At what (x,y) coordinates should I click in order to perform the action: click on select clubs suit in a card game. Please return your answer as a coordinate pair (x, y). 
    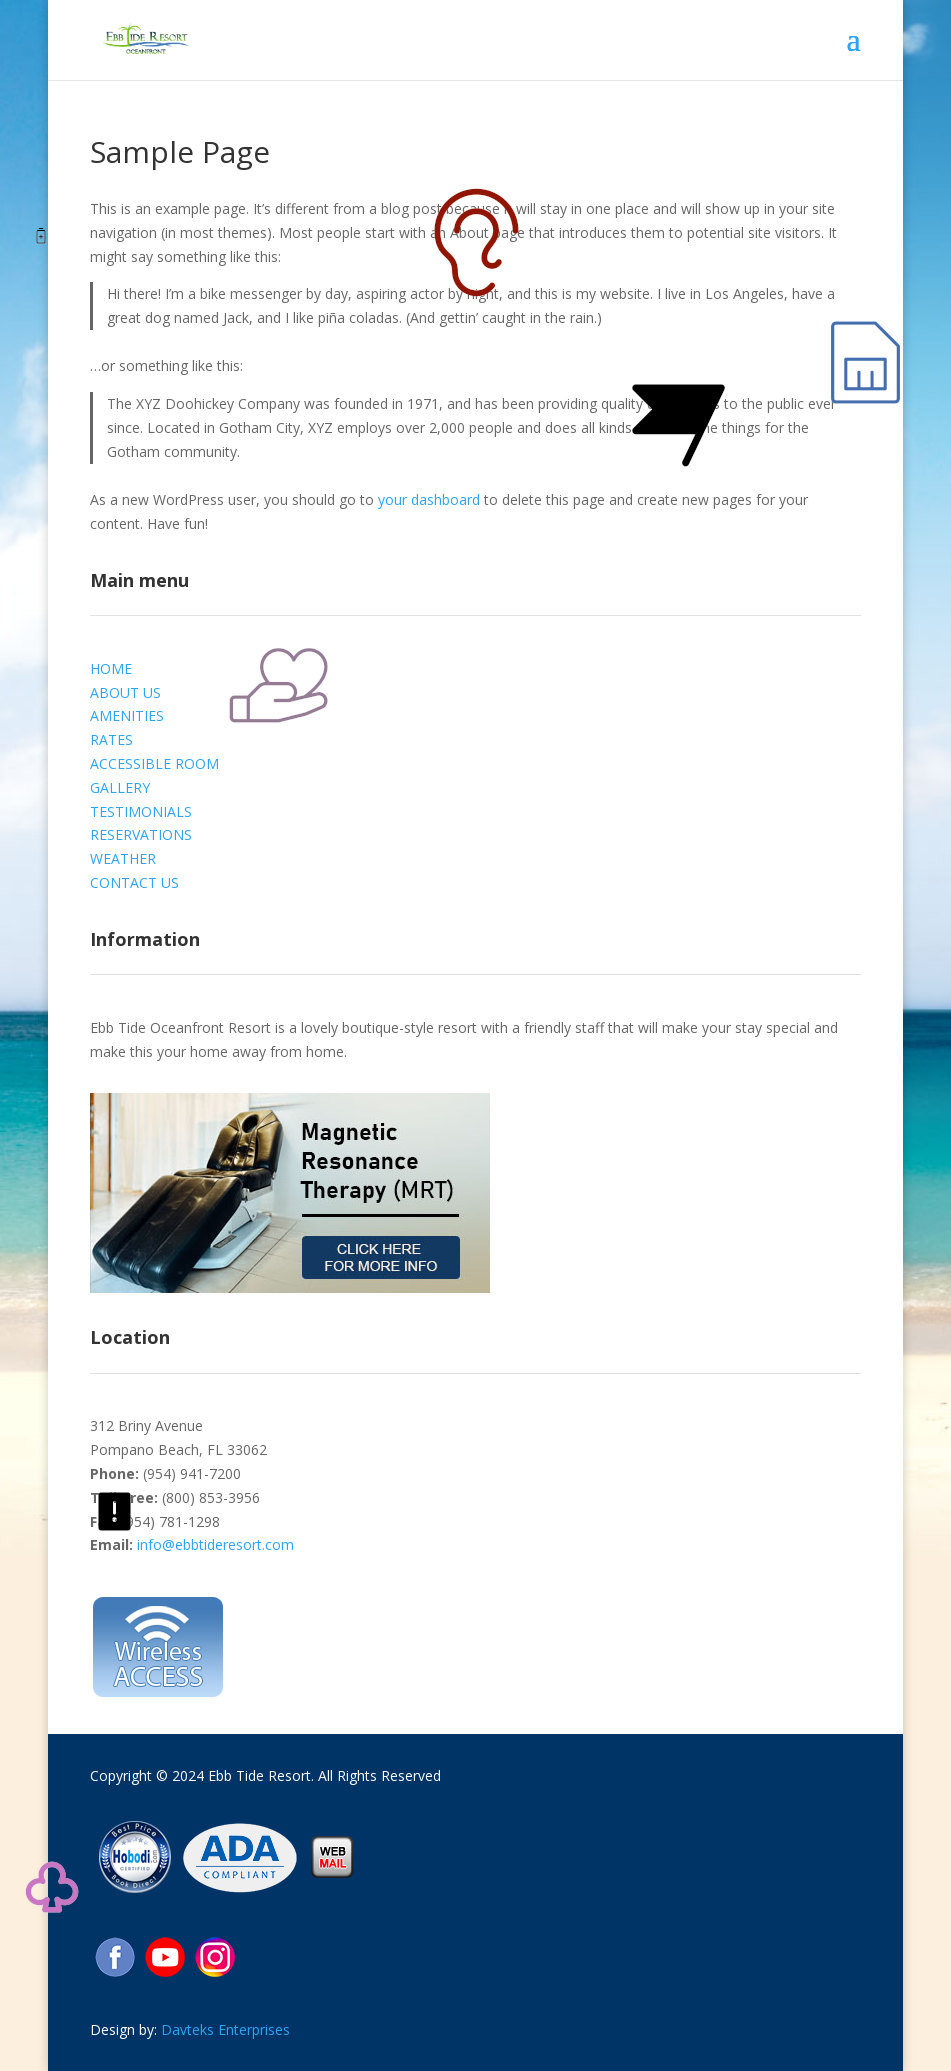
    Looking at the image, I should click on (52, 1888).